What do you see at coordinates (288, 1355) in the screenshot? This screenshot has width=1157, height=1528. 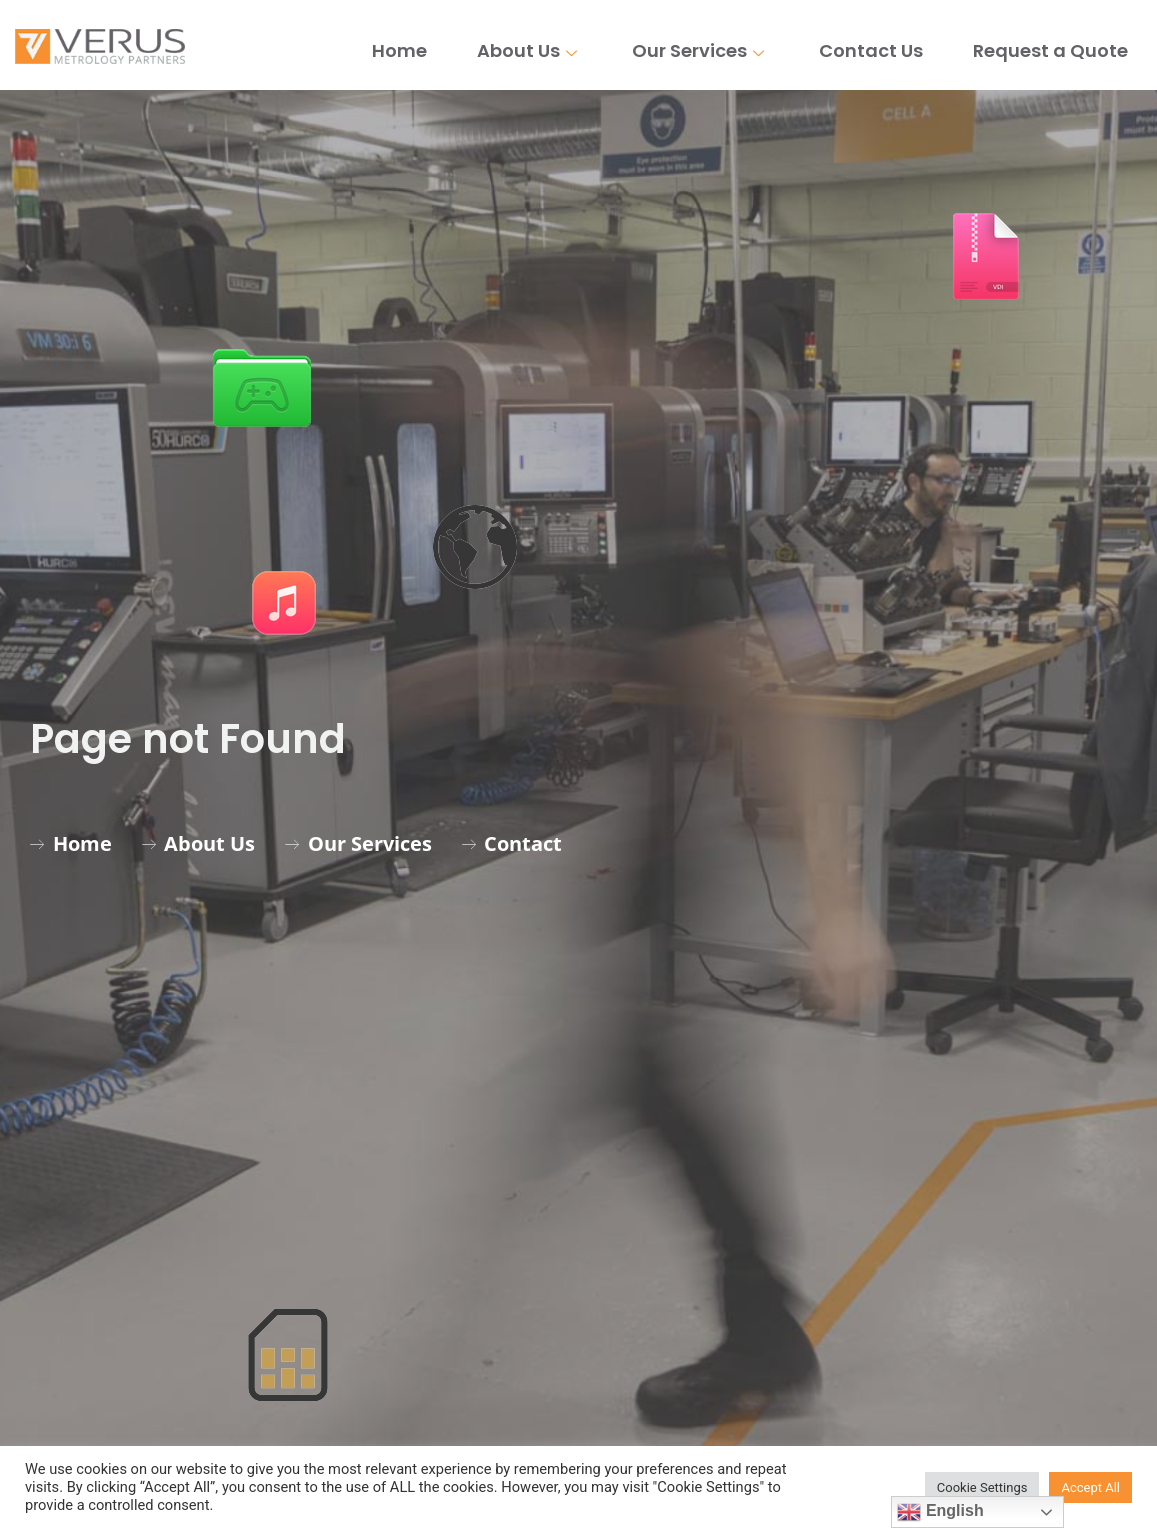 I see `view SIM card information` at bounding box center [288, 1355].